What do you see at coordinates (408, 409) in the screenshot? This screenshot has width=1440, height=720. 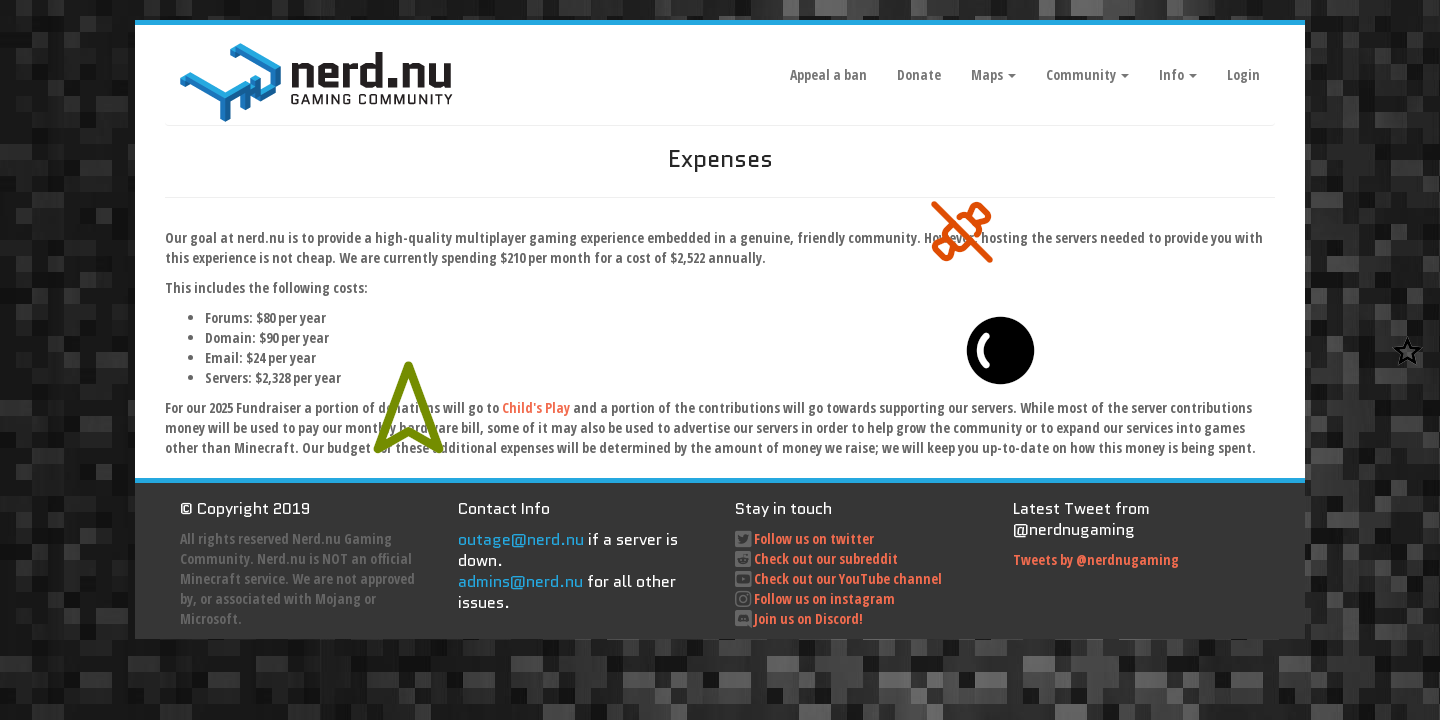 I see `navigate to current location` at bounding box center [408, 409].